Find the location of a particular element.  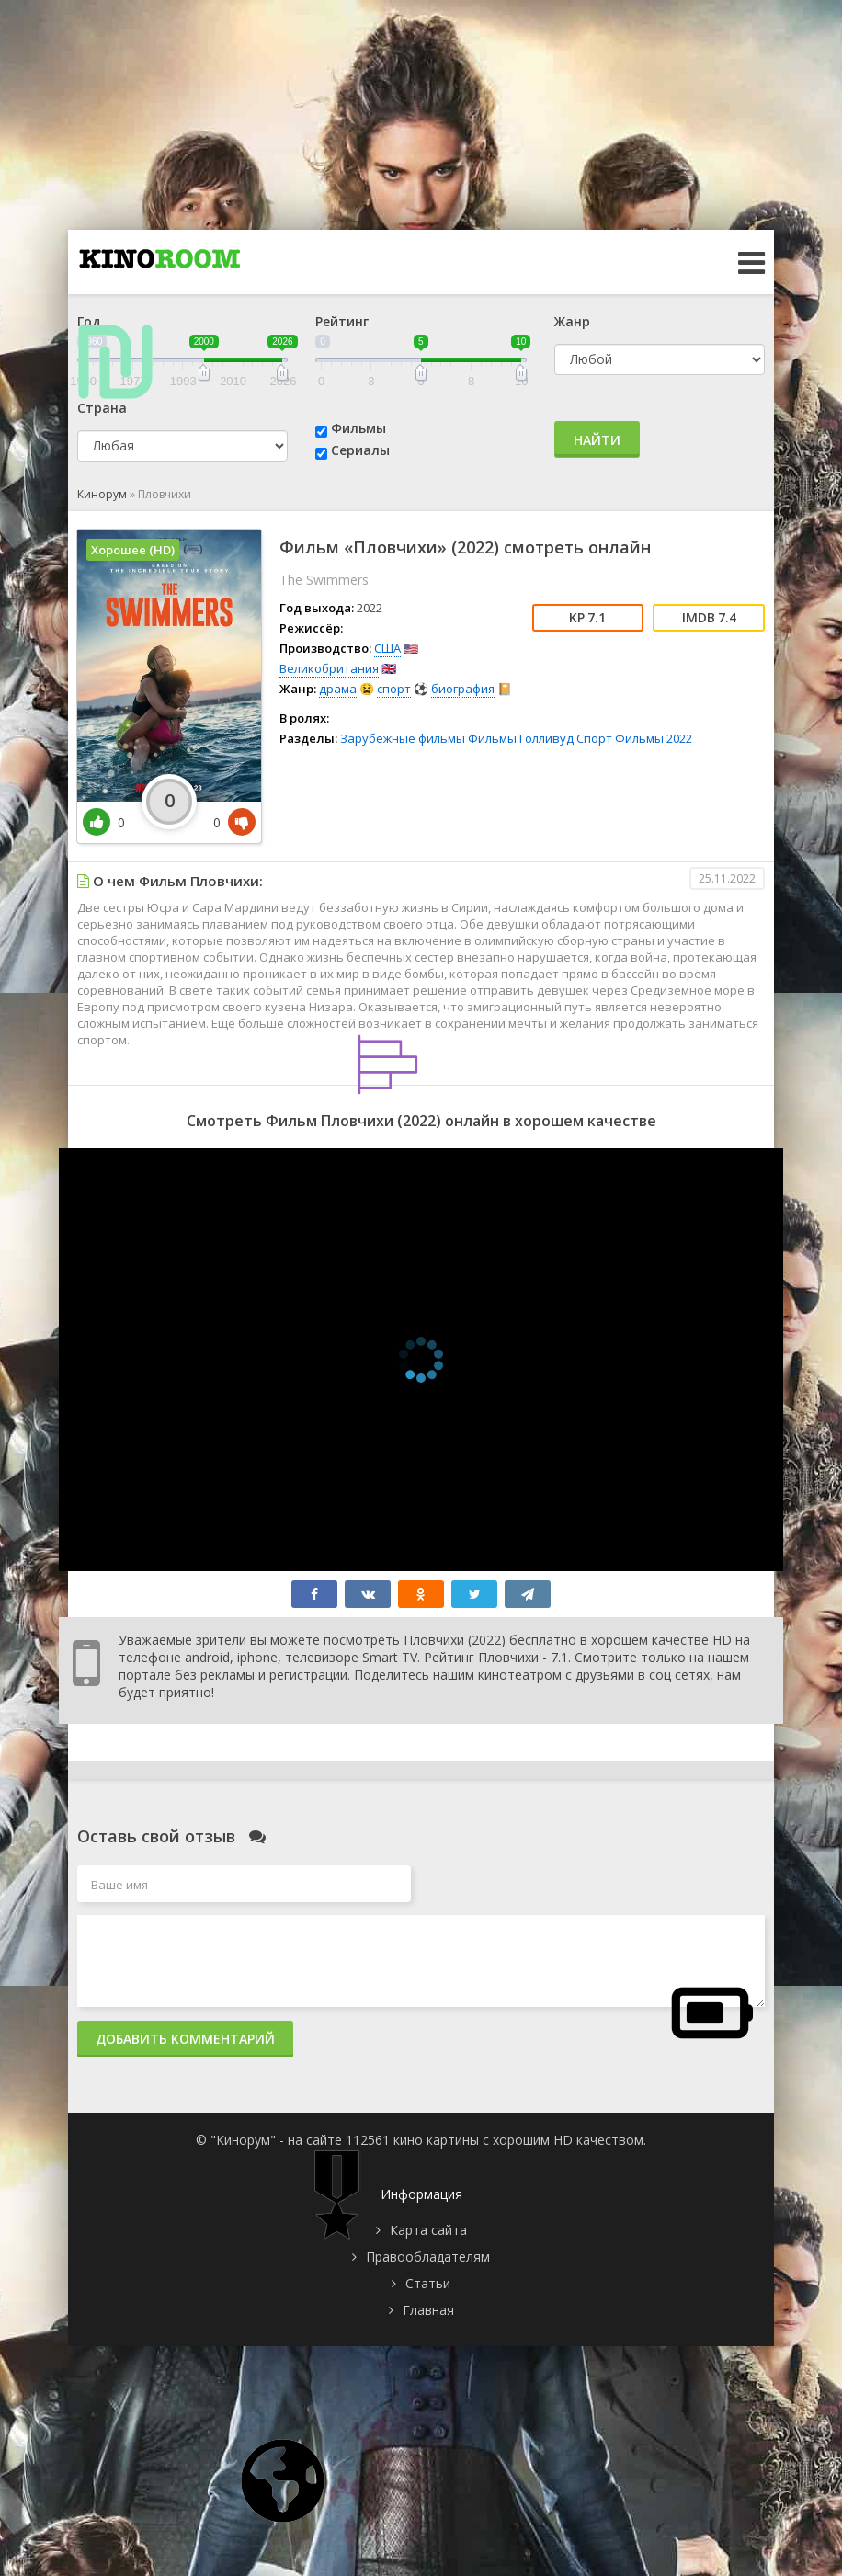

indicates price or amount in Israeli shekels is located at coordinates (115, 361).